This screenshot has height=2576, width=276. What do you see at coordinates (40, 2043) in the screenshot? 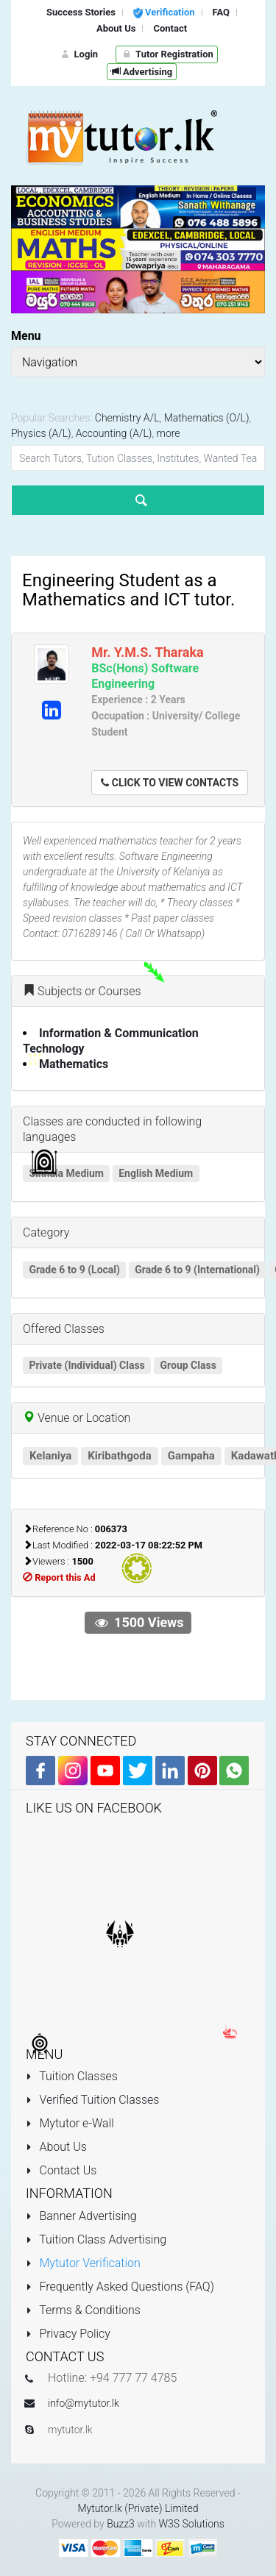
I see `view goals or objectives` at bounding box center [40, 2043].